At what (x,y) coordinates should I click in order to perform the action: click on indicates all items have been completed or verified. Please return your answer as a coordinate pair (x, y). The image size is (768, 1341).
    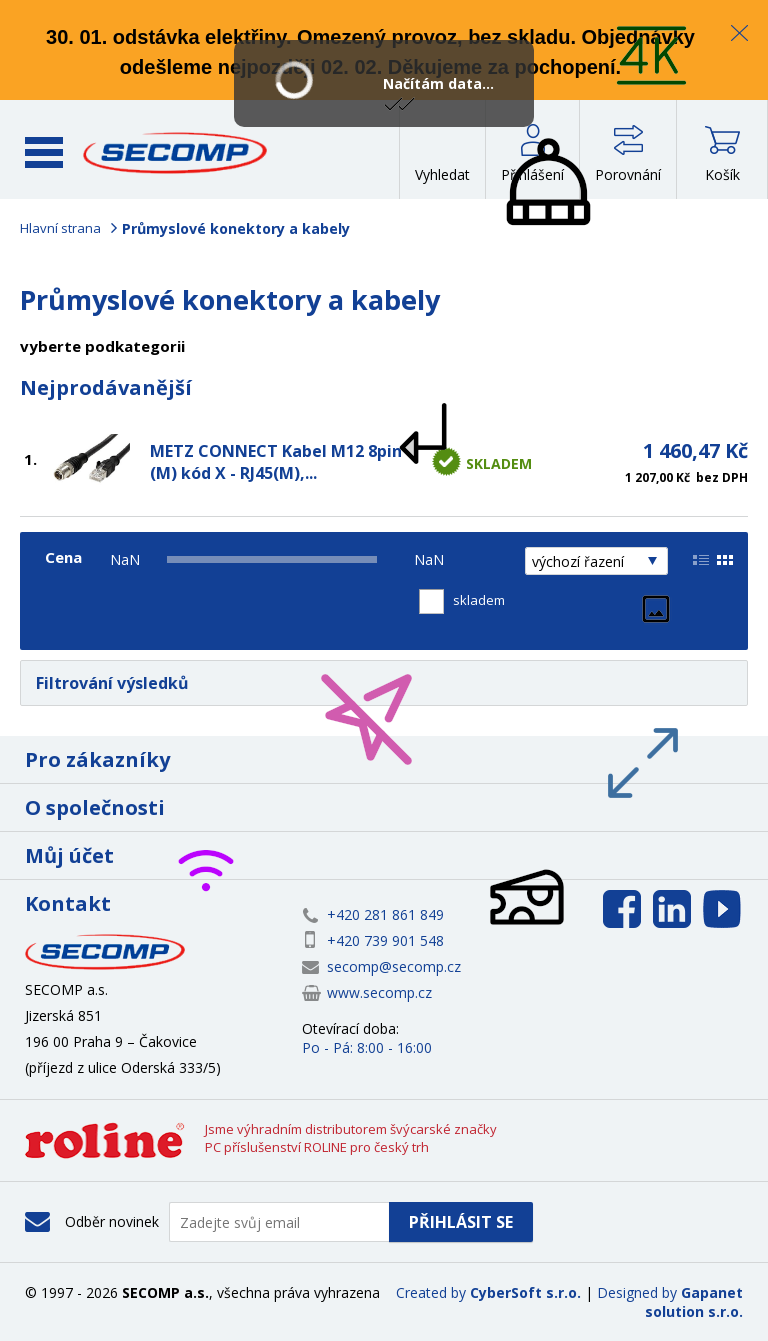
    Looking at the image, I should click on (399, 104).